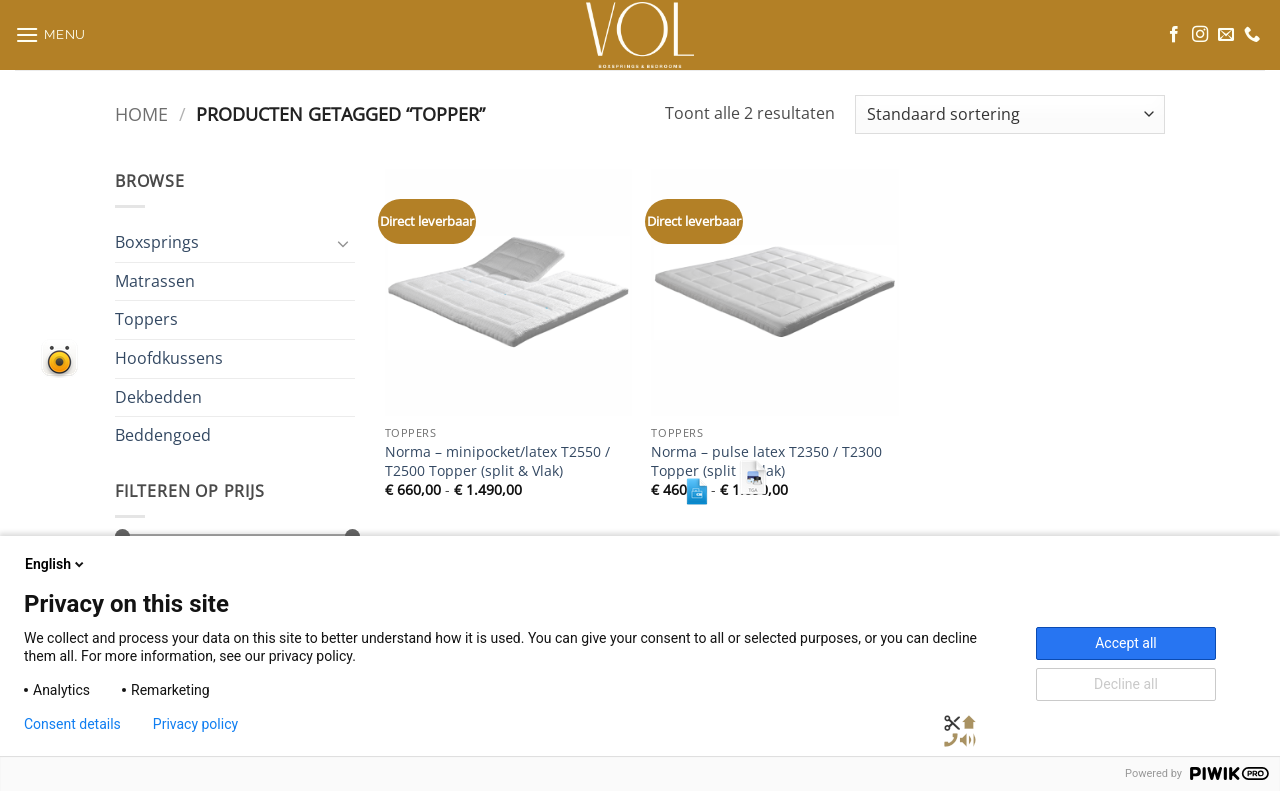 The image size is (1280, 791). What do you see at coordinates (753, 478) in the screenshot?
I see `a TGA image file` at bounding box center [753, 478].